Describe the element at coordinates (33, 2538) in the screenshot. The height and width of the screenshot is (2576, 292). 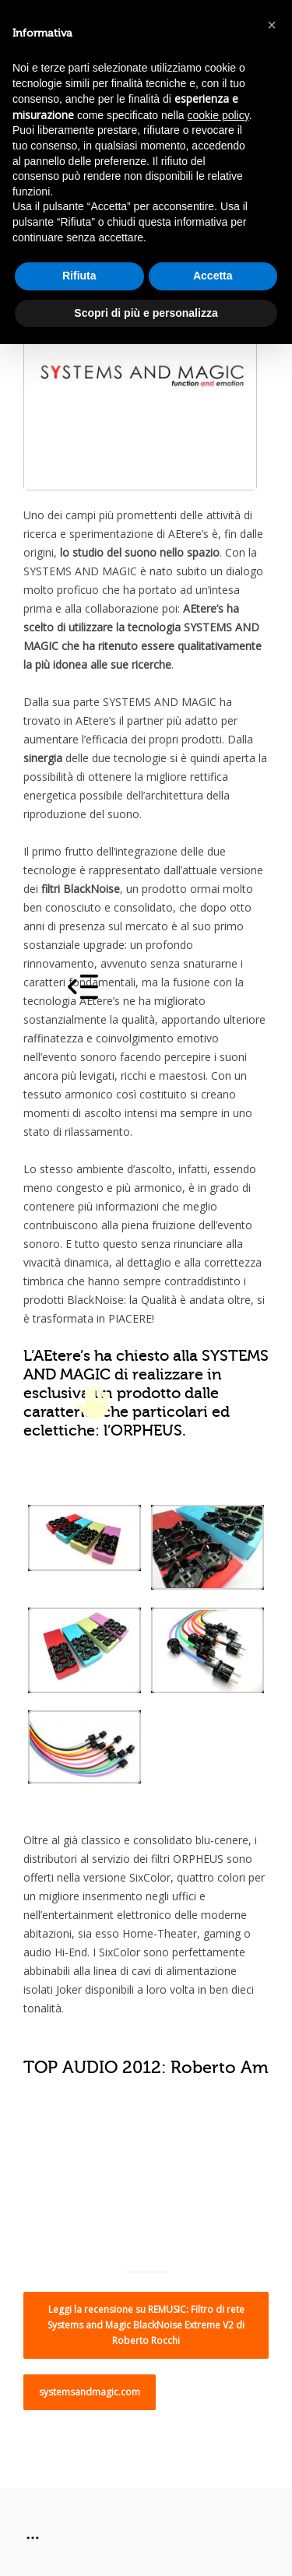
I see `access more options or actions` at that location.